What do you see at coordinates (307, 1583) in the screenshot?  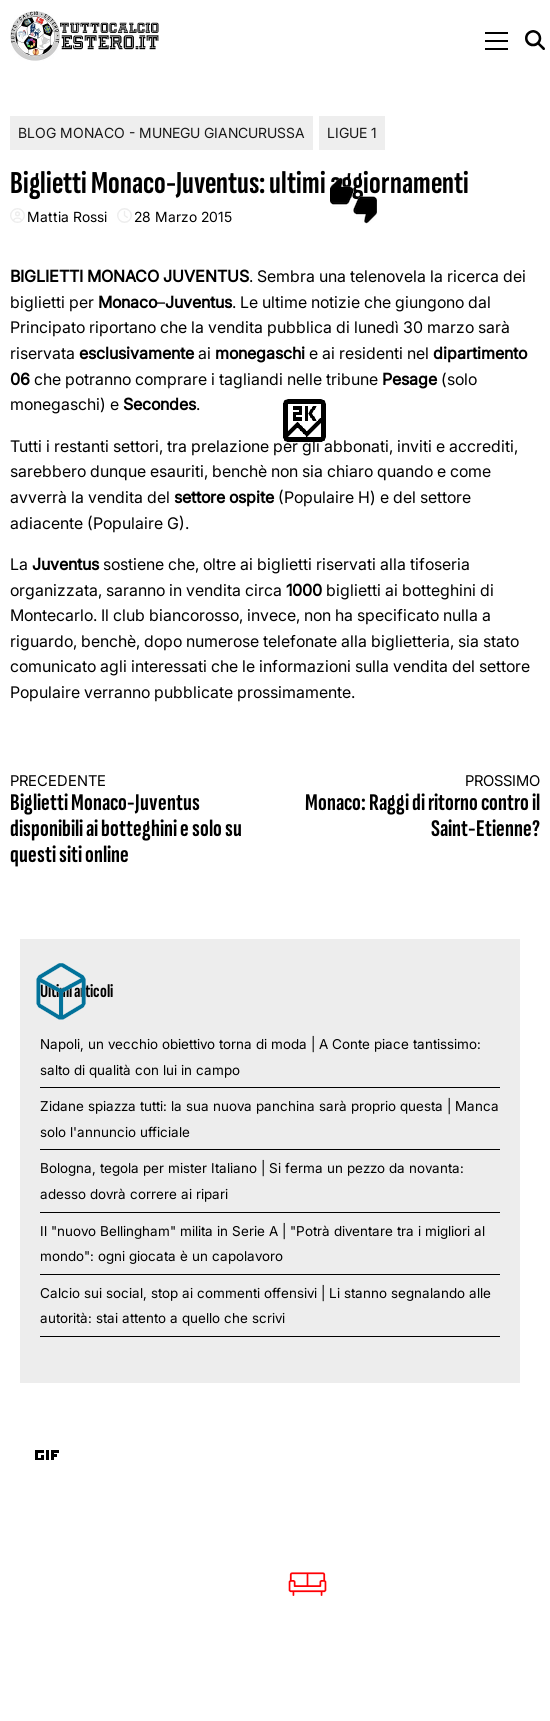 I see `browse furniture or home decor items` at bounding box center [307, 1583].